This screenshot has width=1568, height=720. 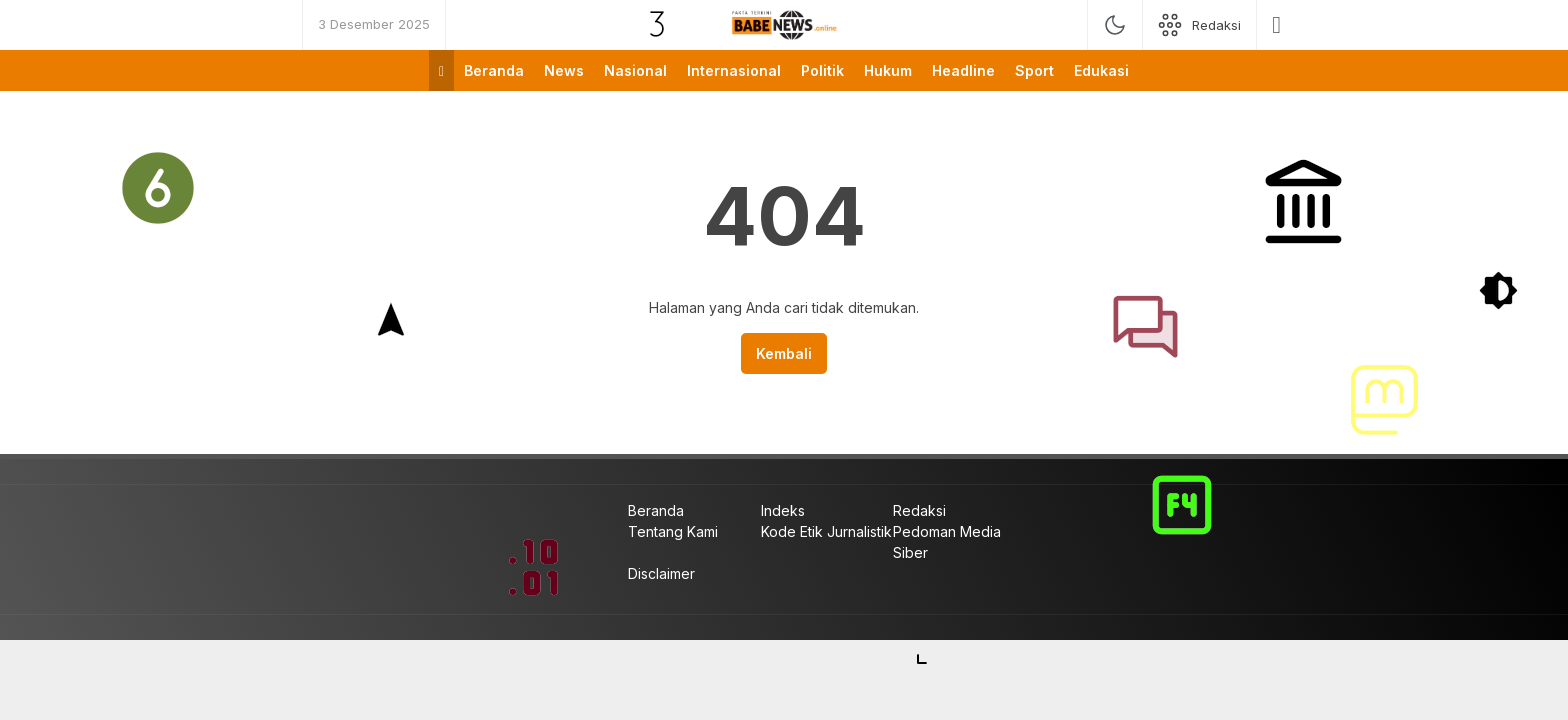 What do you see at coordinates (1303, 201) in the screenshot?
I see `view nearby landmarks or points of interest` at bounding box center [1303, 201].